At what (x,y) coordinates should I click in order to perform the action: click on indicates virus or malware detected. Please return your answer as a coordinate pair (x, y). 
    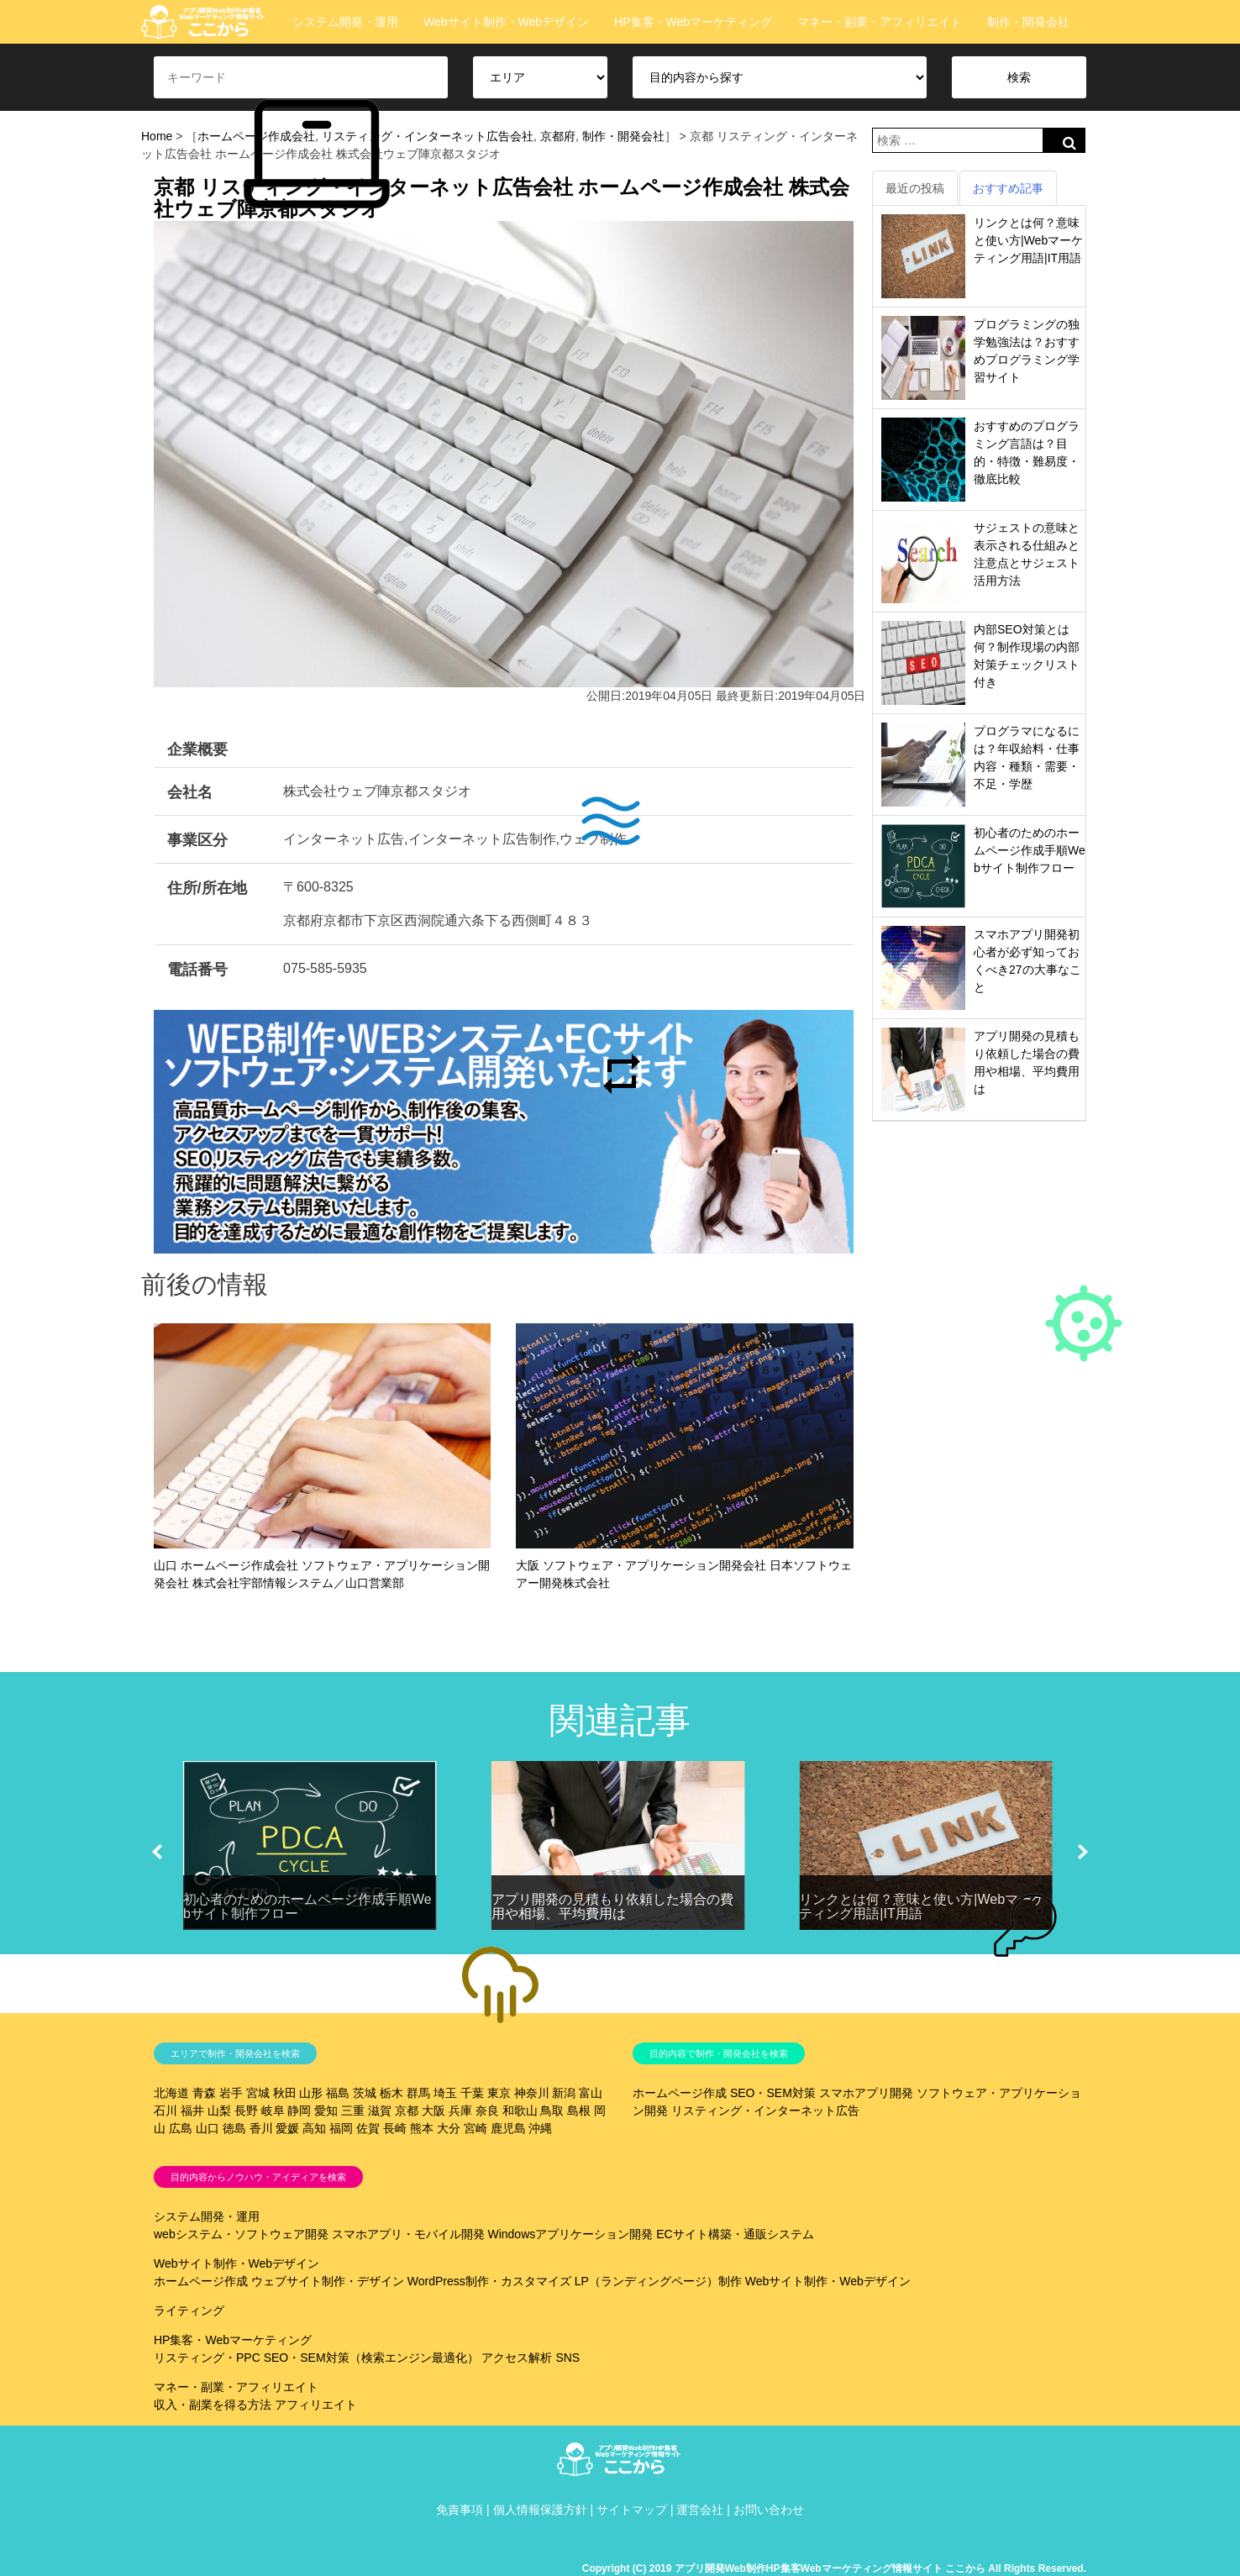
    Looking at the image, I should click on (1084, 1323).